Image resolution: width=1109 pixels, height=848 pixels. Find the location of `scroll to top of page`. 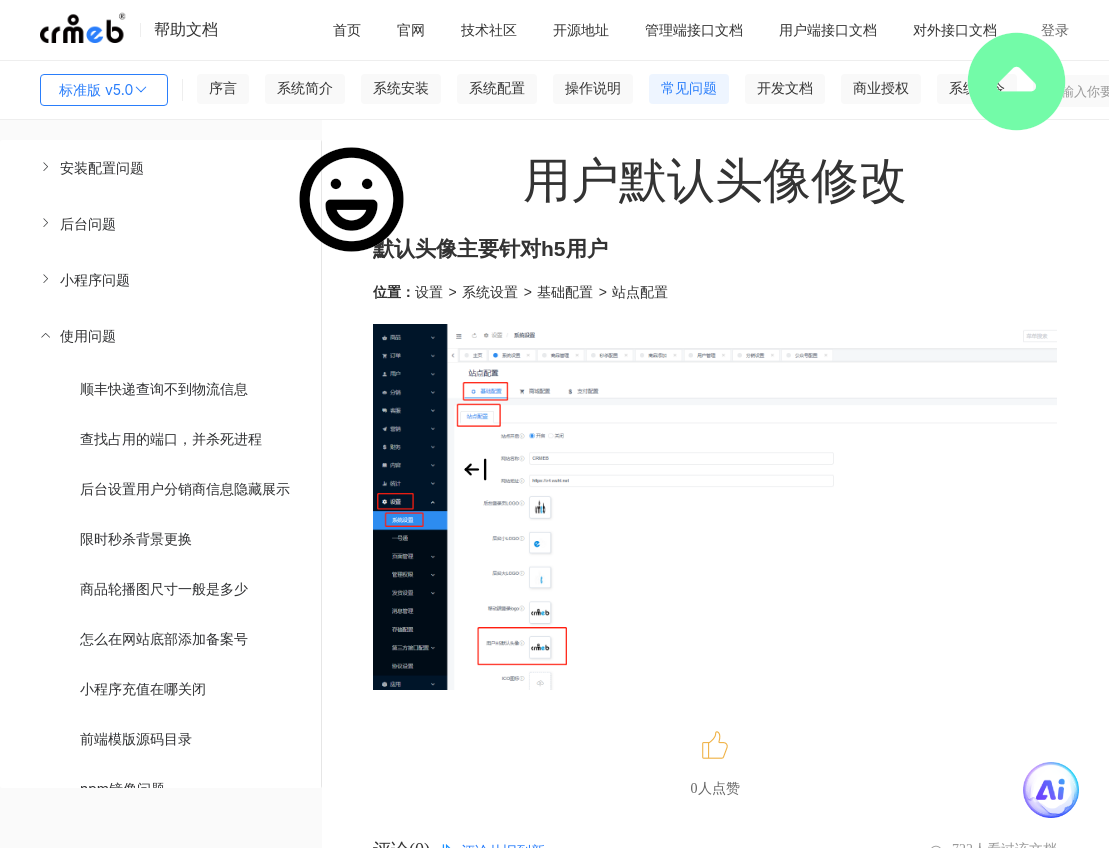

scroll to top of page is located at coordinates (1016, 81).